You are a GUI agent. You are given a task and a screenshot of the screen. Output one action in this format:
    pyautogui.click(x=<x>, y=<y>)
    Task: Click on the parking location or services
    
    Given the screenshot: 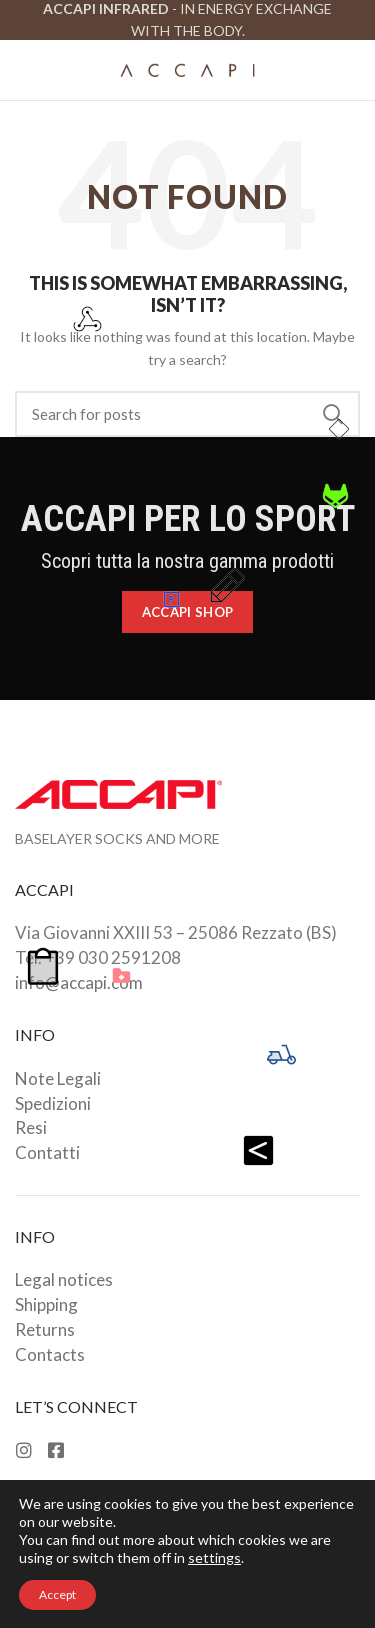 What is the action you would take?
    pyautogui.click(x=171, y=599)
    